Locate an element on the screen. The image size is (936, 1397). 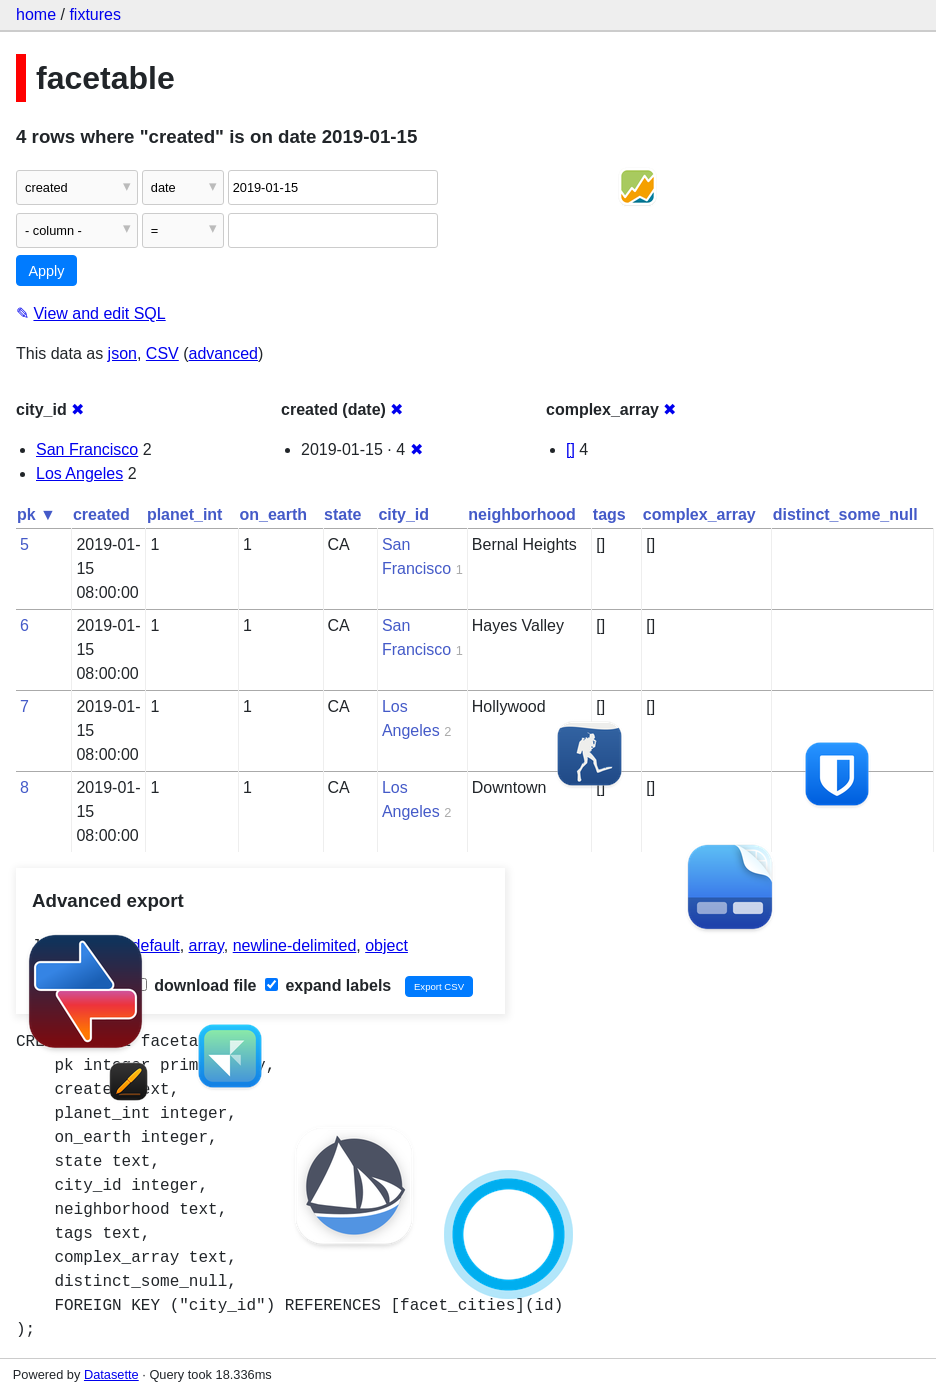
open pages document editor is located at coordinates (128, 1081).